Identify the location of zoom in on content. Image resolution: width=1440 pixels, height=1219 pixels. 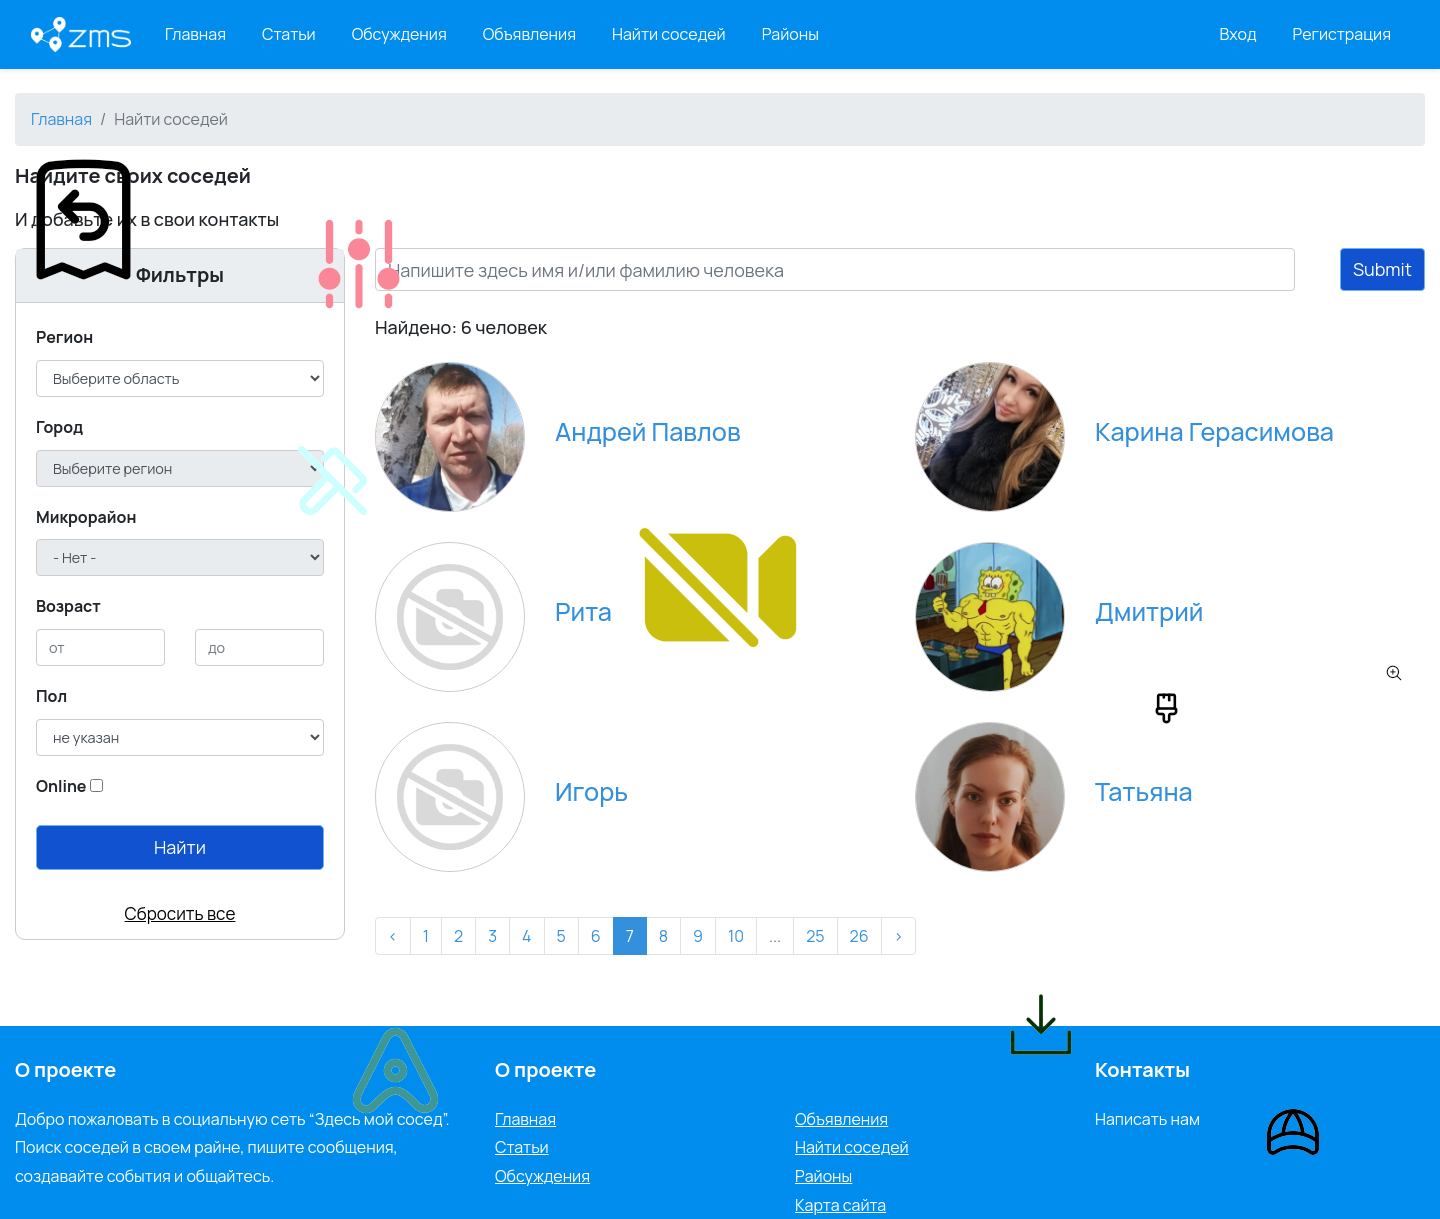
(1394, 673).